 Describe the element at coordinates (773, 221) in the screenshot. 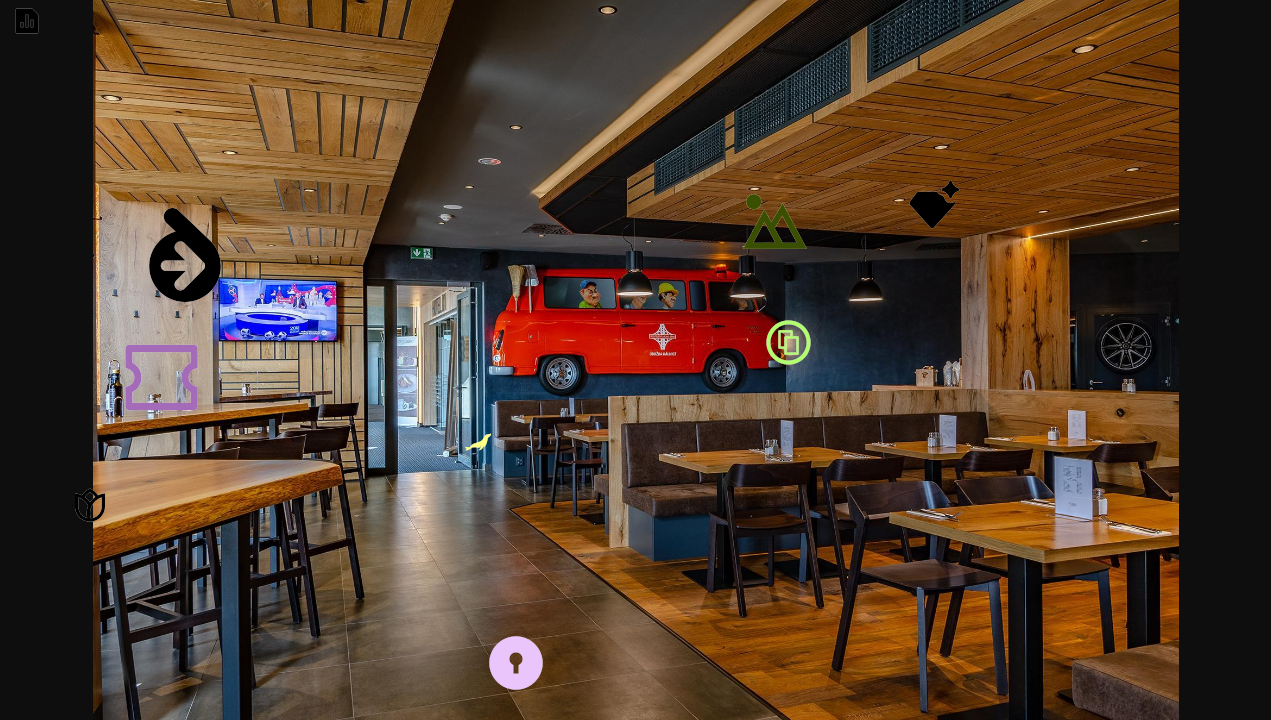

I see `view landscape or nature photos` at that location.